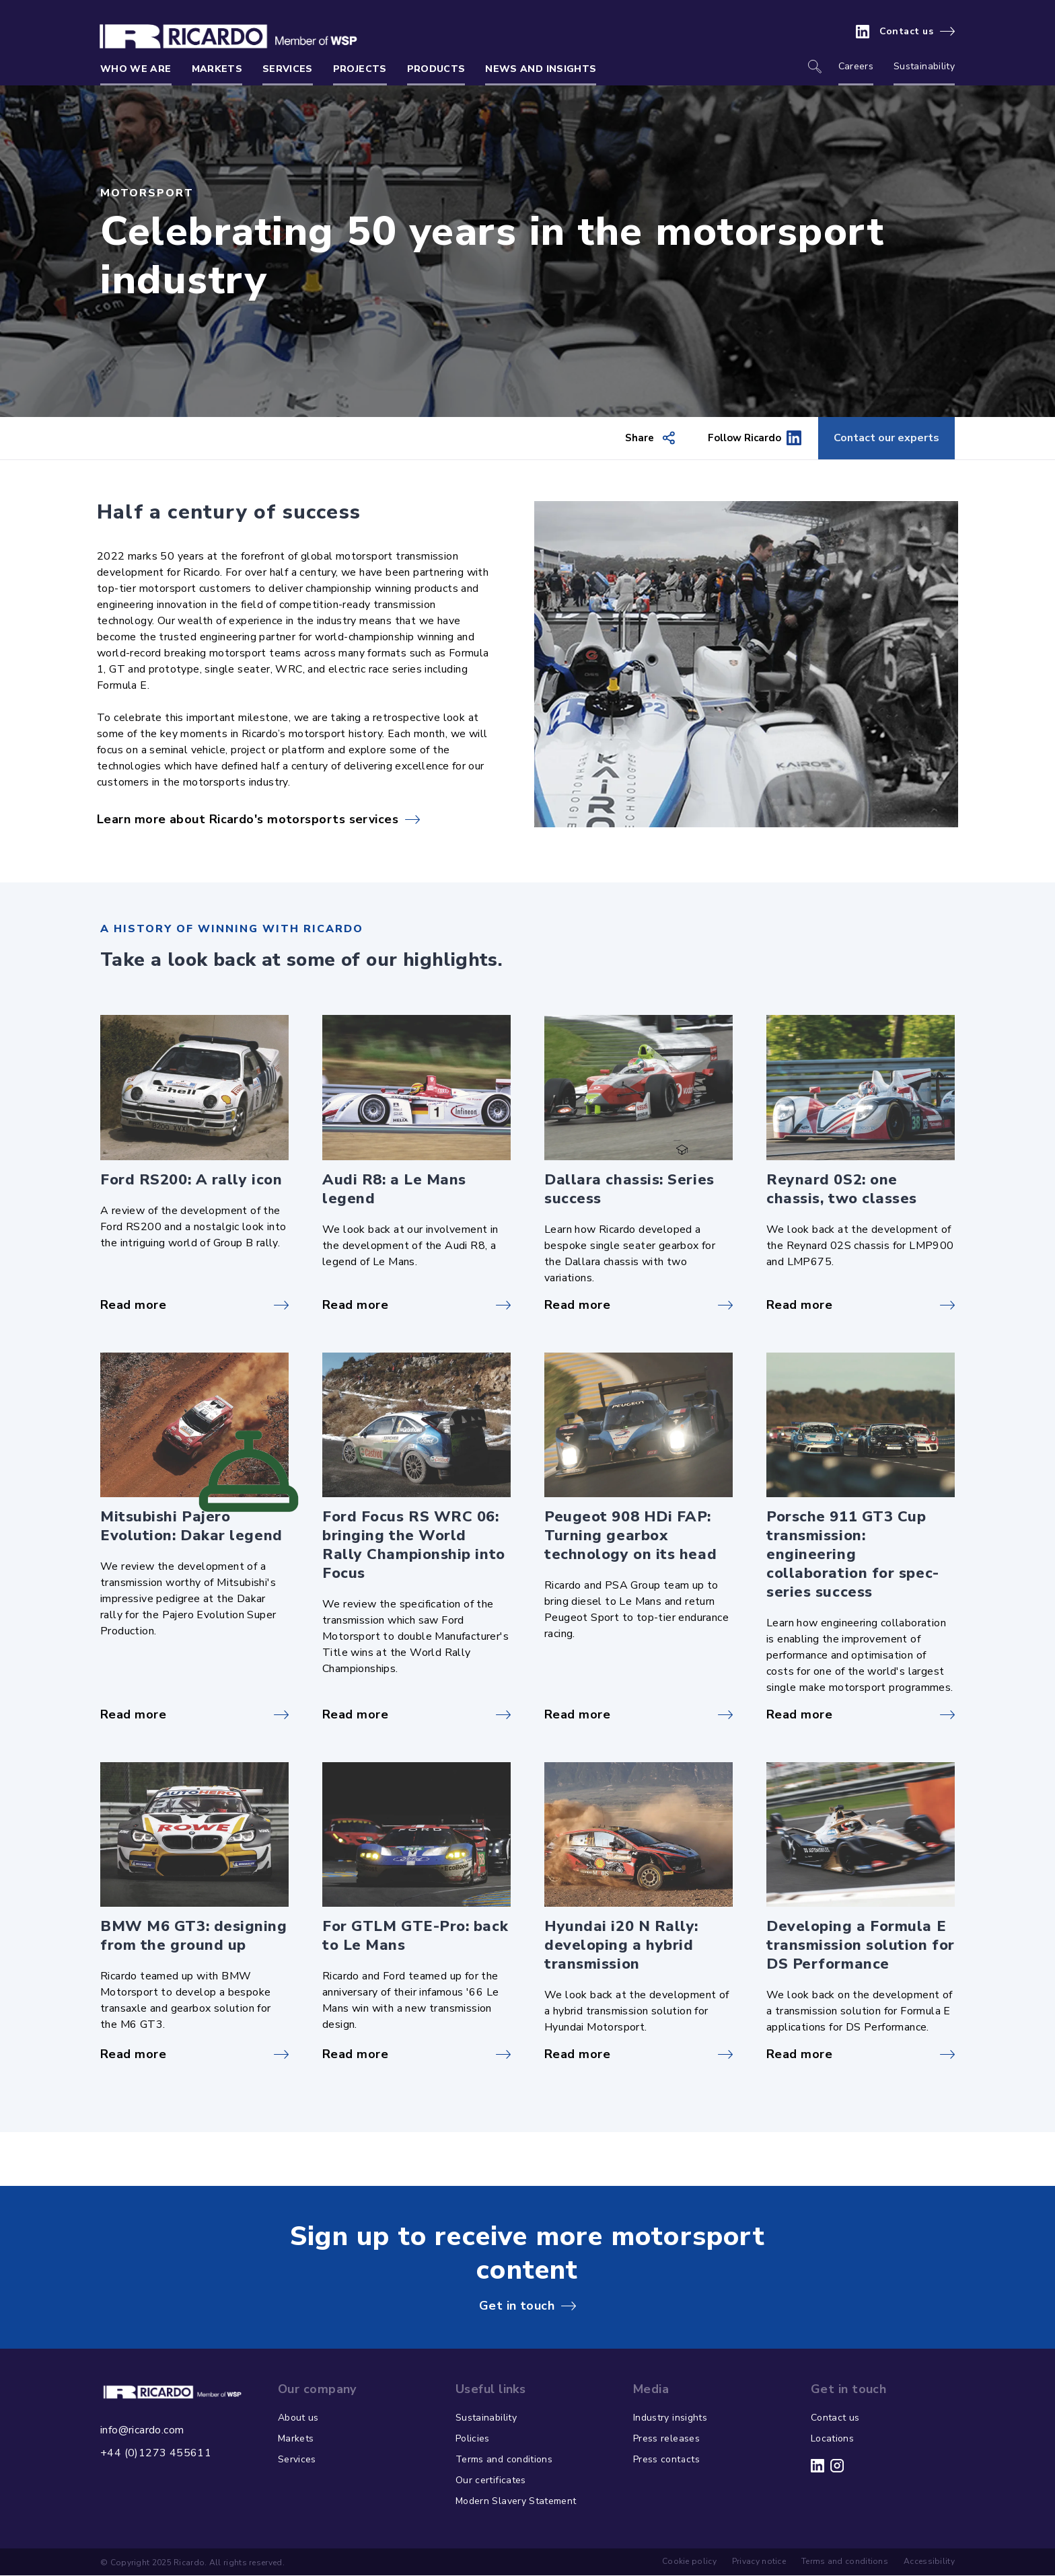 The height and width of the screenshot is (2576, 1055). What do you see at coordinates (682, 1149) in the screenshot?
I see `access education or learning content` at bounding box center [682, 1149].